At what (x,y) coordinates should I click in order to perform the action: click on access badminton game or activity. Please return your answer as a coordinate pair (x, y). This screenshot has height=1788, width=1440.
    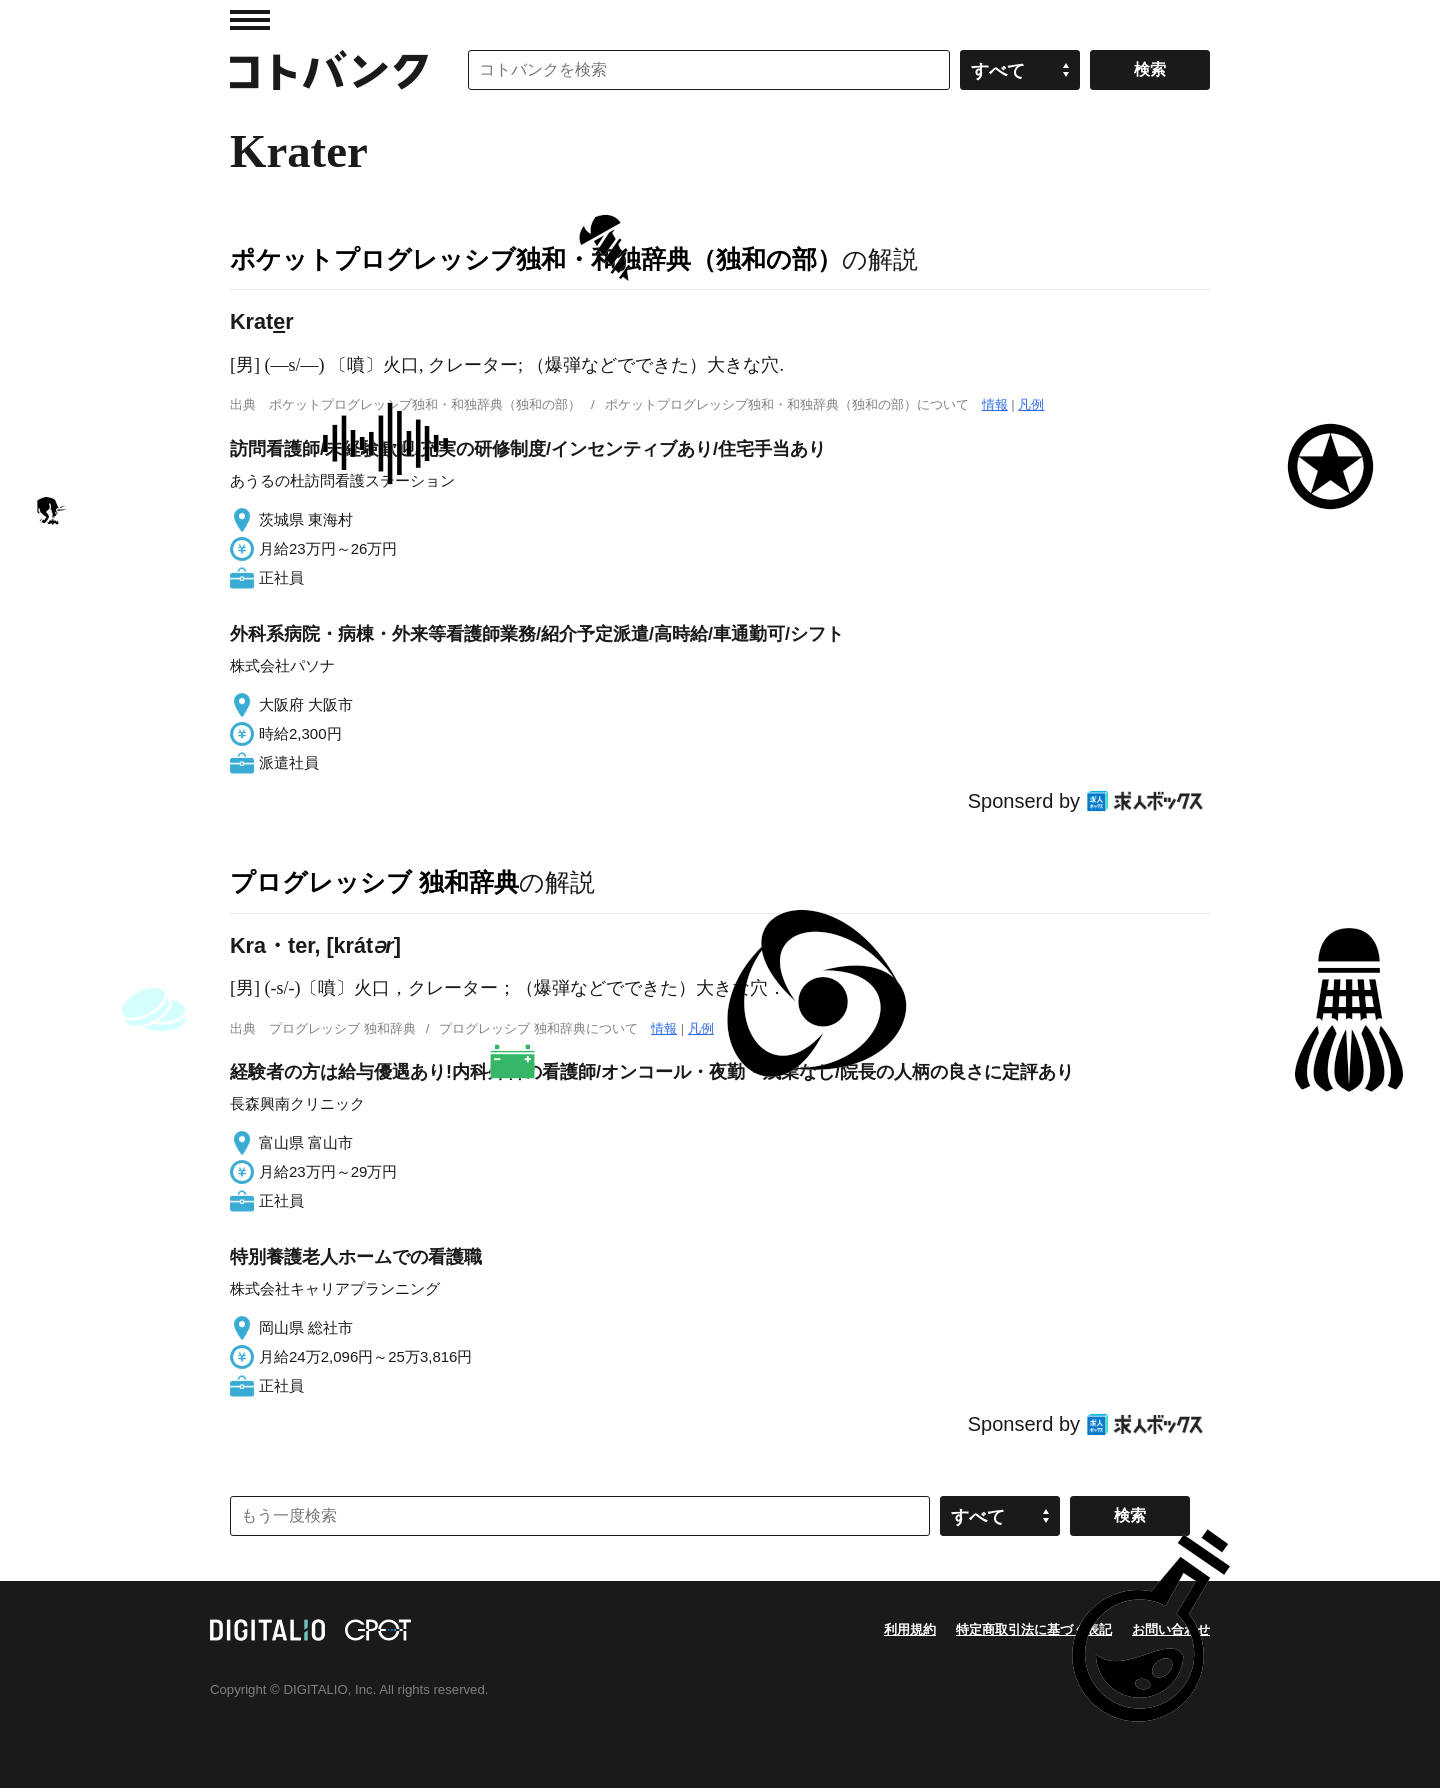
    Looking at the image, I should click on (1349, 1010).